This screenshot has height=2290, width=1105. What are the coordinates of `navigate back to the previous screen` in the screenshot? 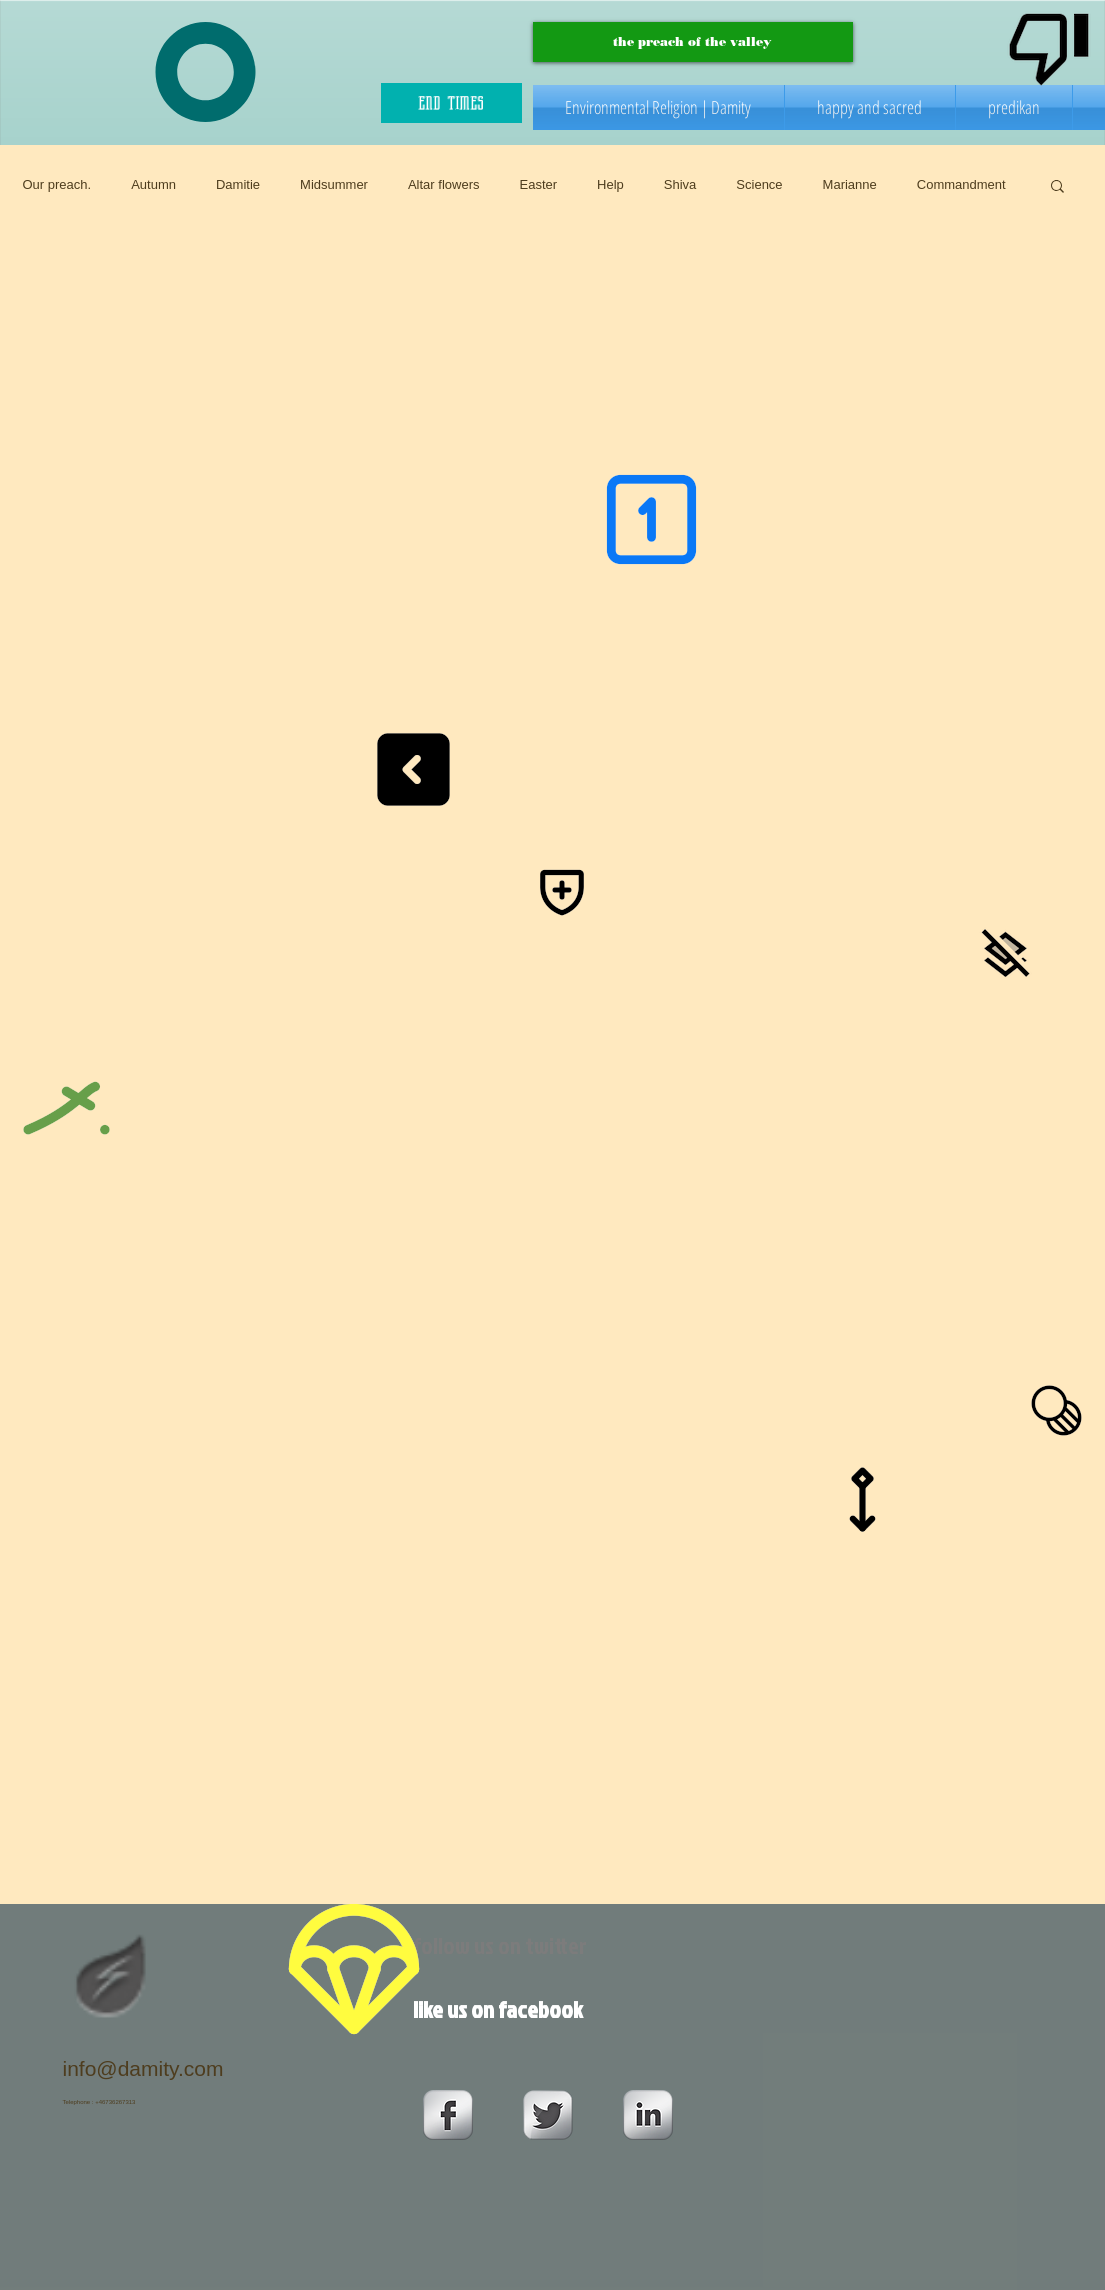 It's located at (413, 769).